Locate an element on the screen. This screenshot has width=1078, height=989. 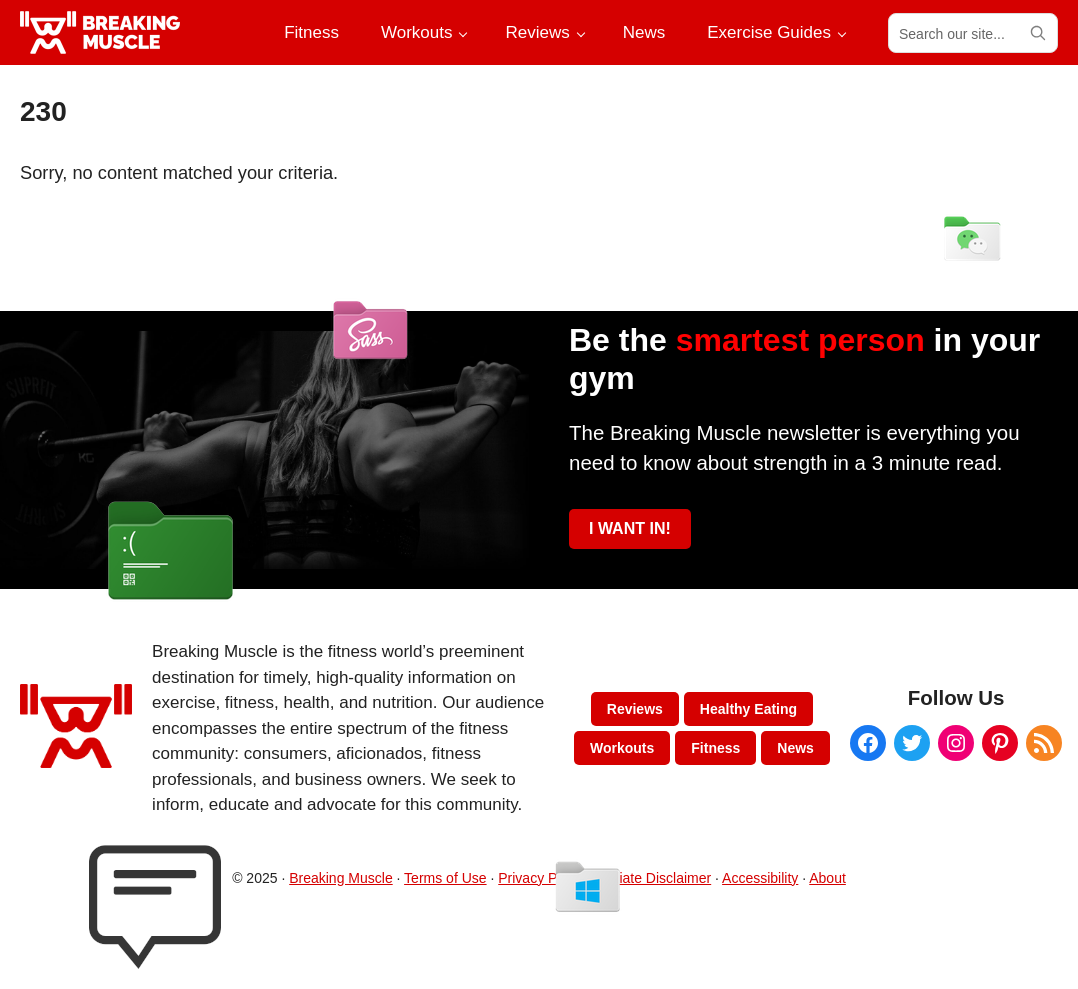
open windows 8 system folder is located at coordinates (587, 888).